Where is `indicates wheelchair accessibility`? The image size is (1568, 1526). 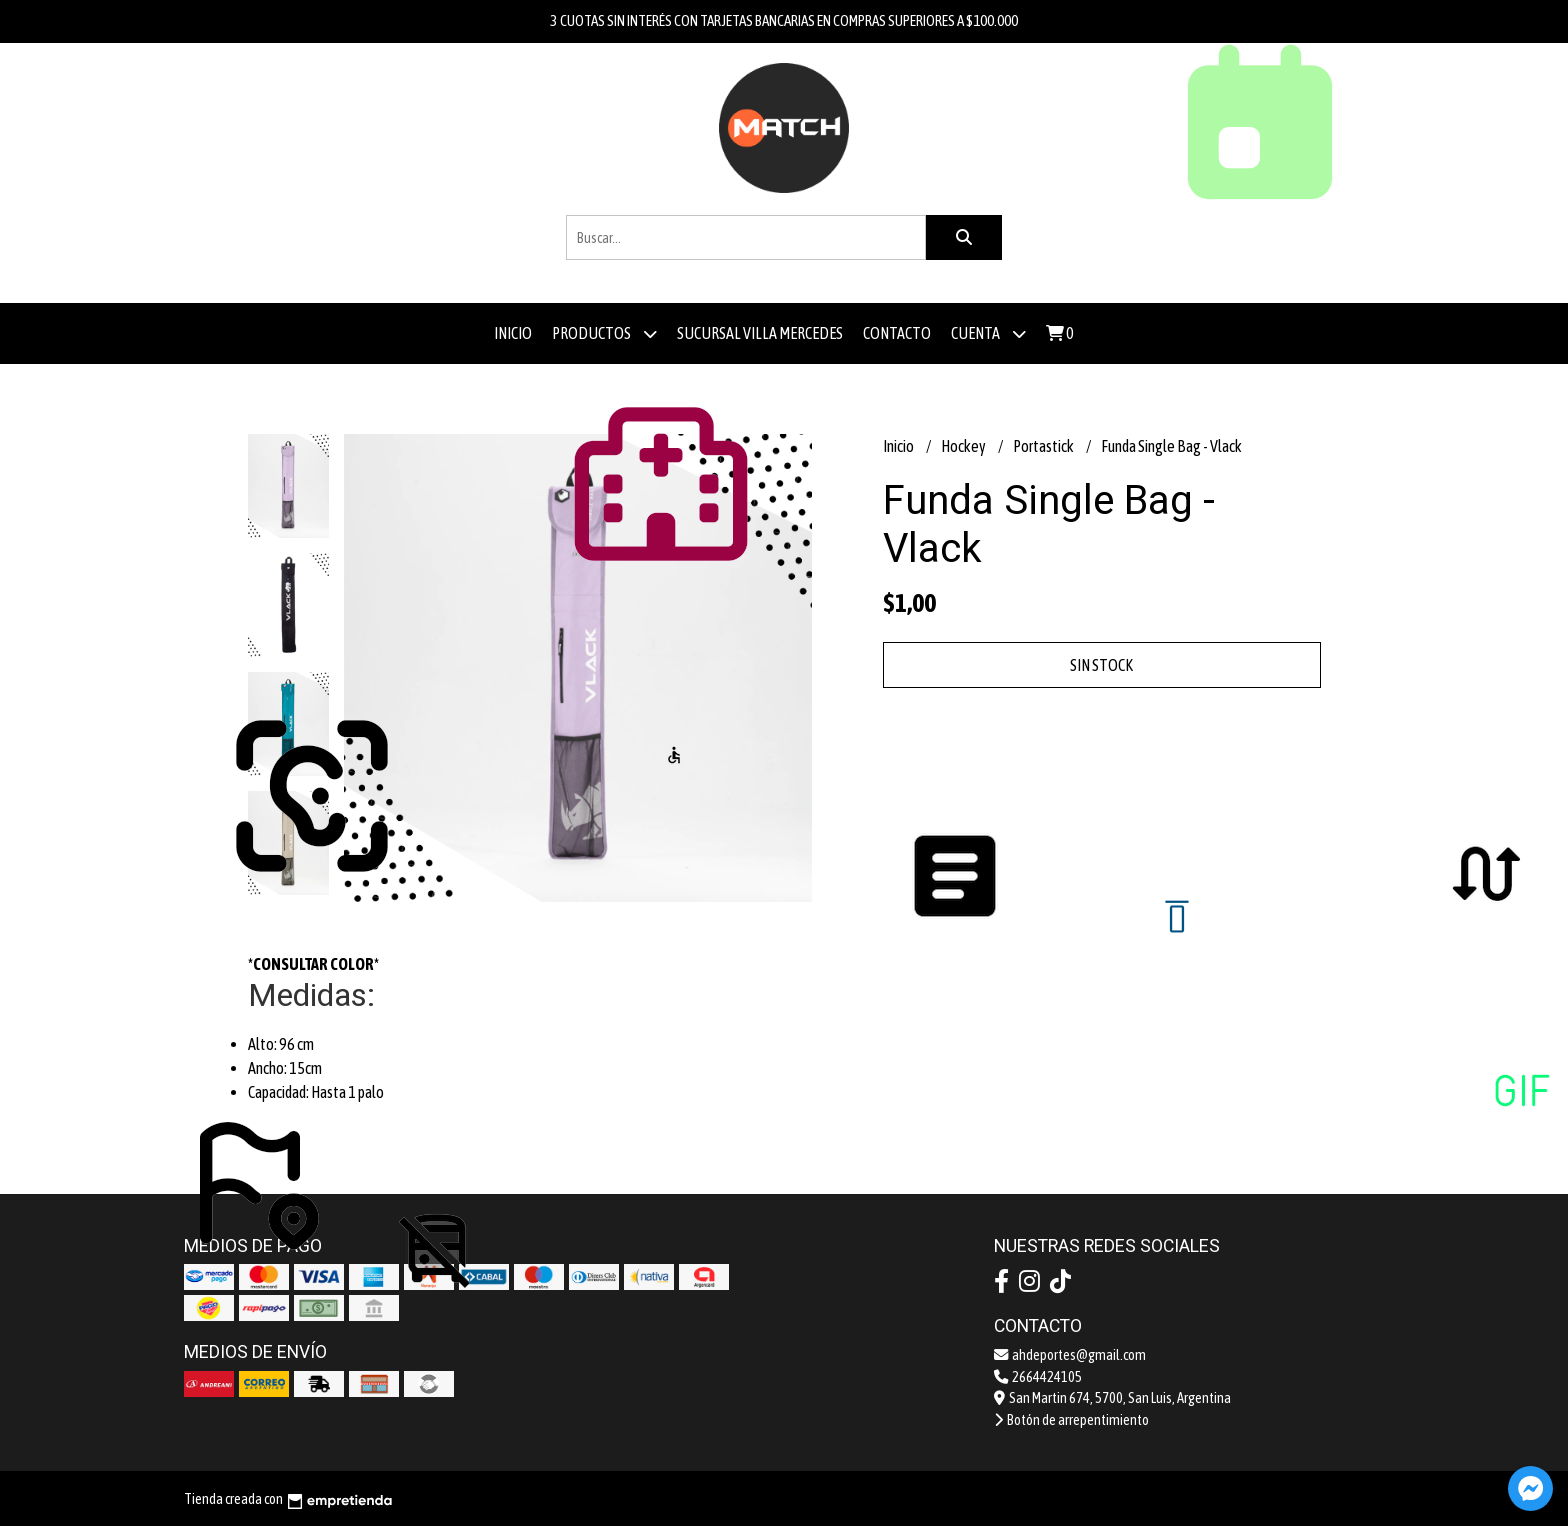
indicates wheelchair accessibility is located at coordinates (674, 755).